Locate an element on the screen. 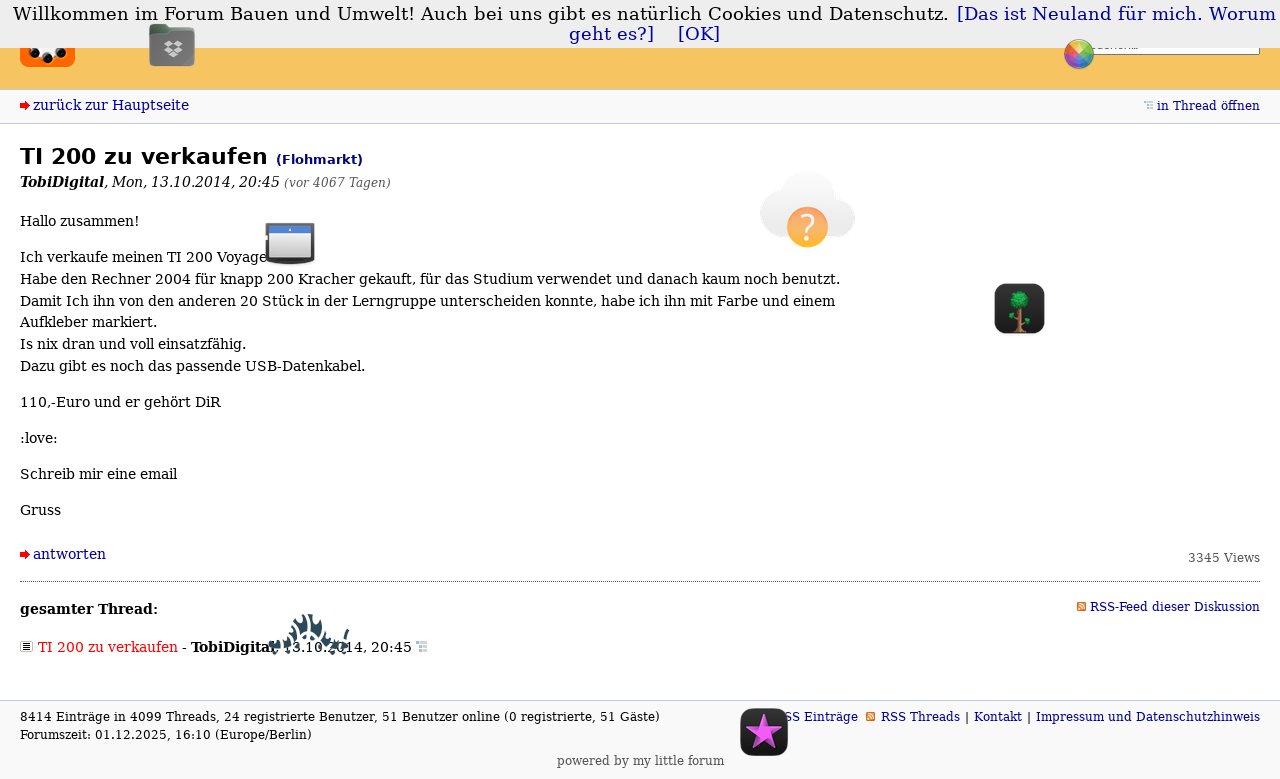 The image size is (1280, 779). access color management settings is located at coordinates (1079, 54).